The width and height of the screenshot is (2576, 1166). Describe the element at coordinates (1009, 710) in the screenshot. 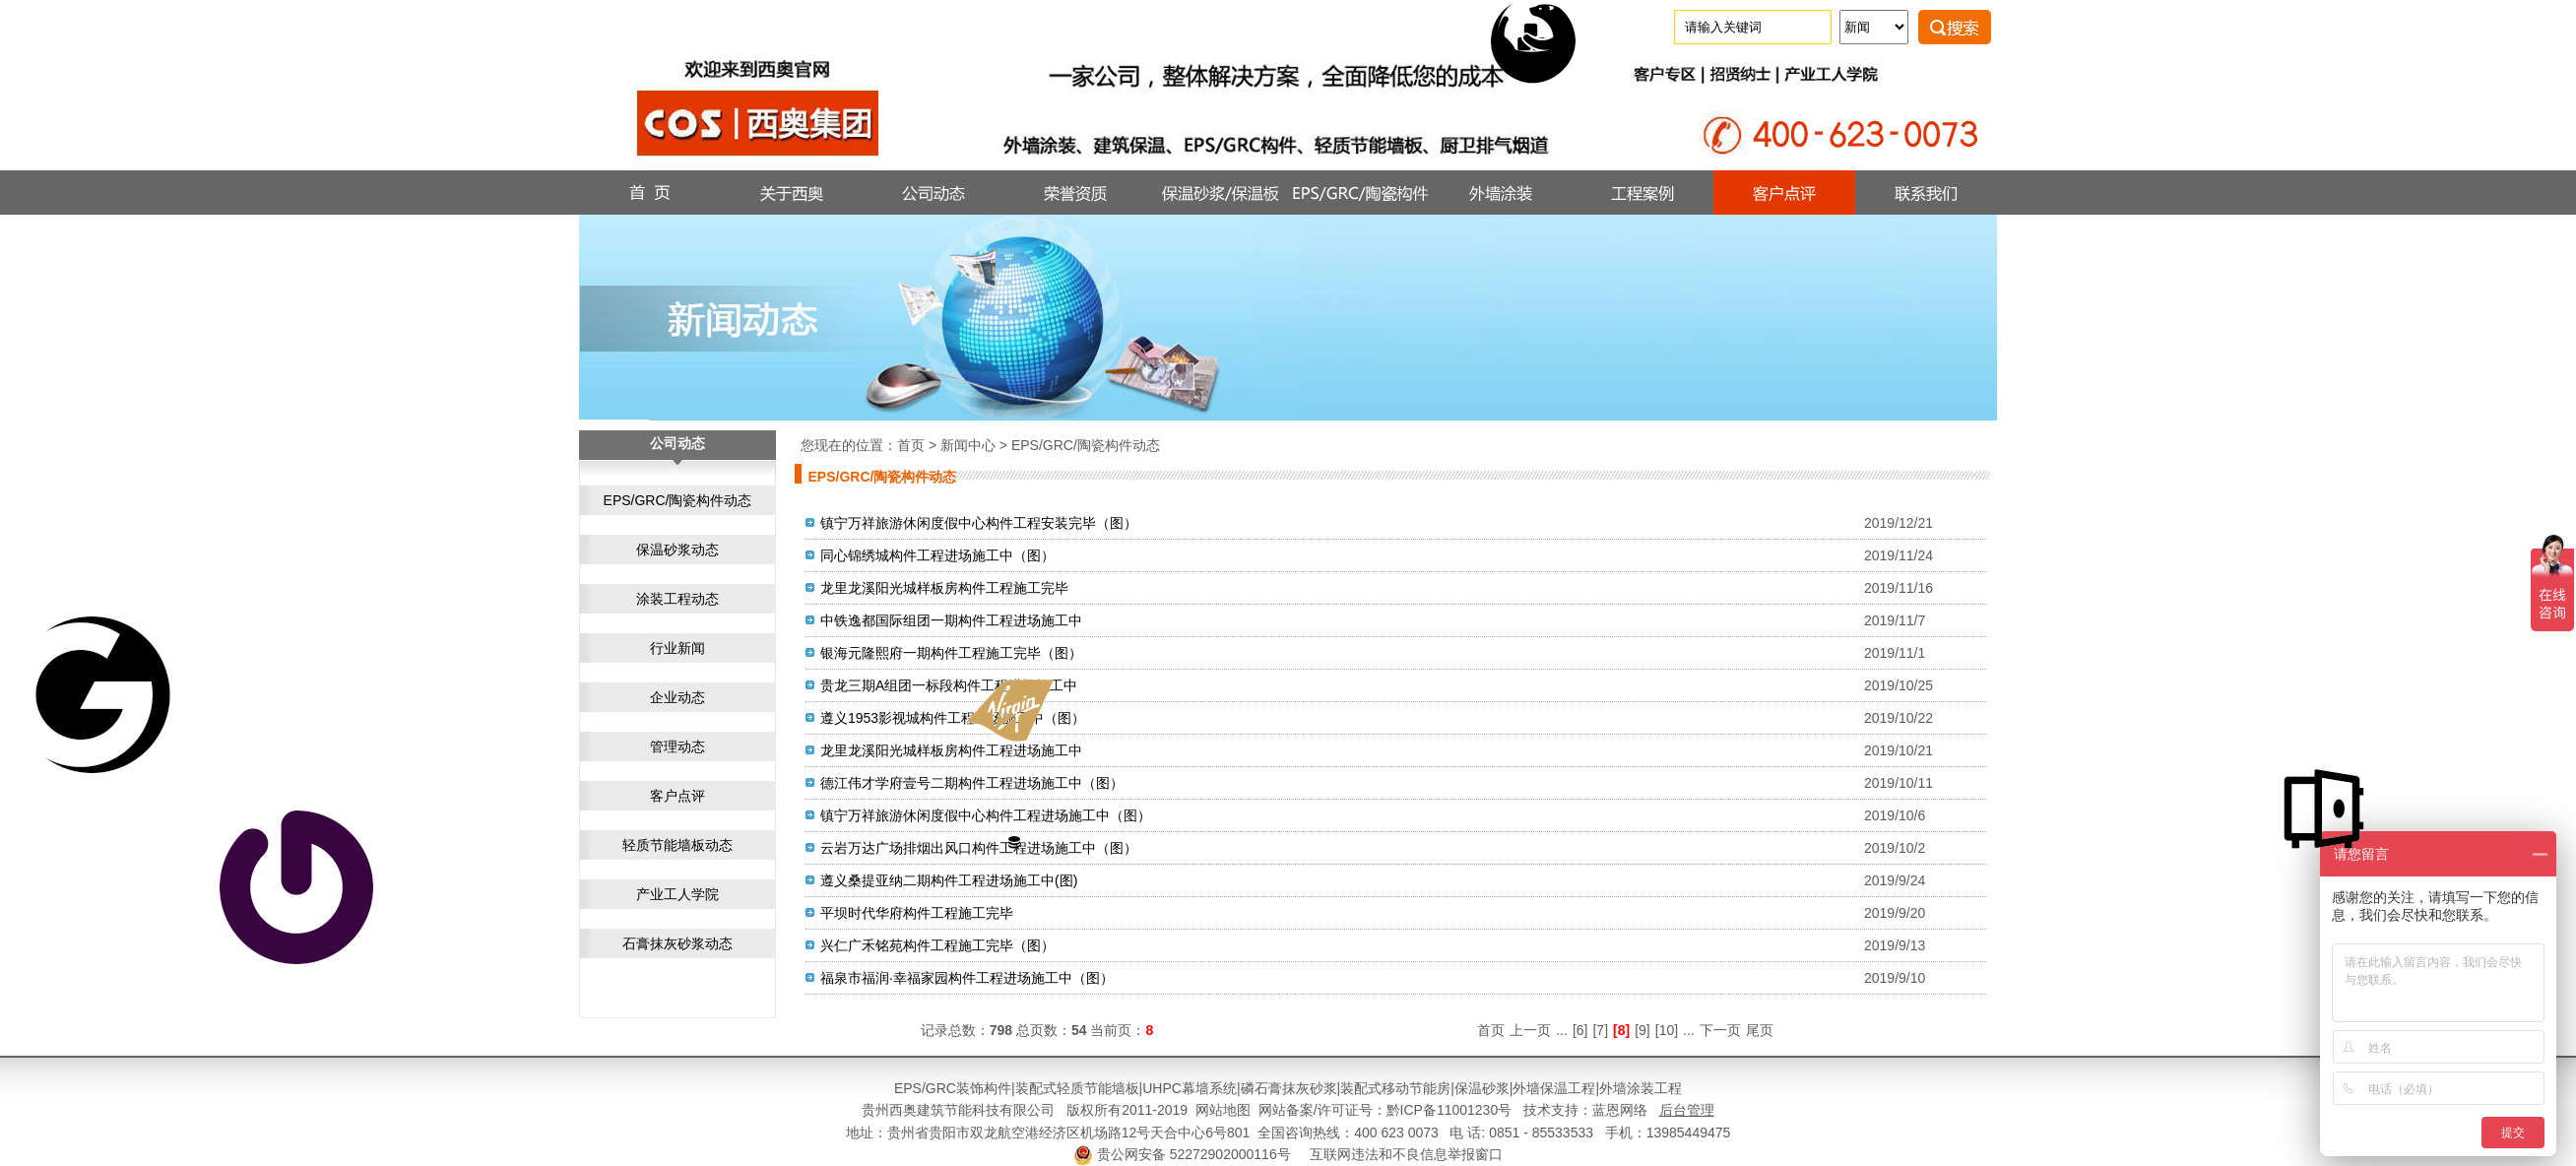

I see `virgin atlantic airline logo` at that location.